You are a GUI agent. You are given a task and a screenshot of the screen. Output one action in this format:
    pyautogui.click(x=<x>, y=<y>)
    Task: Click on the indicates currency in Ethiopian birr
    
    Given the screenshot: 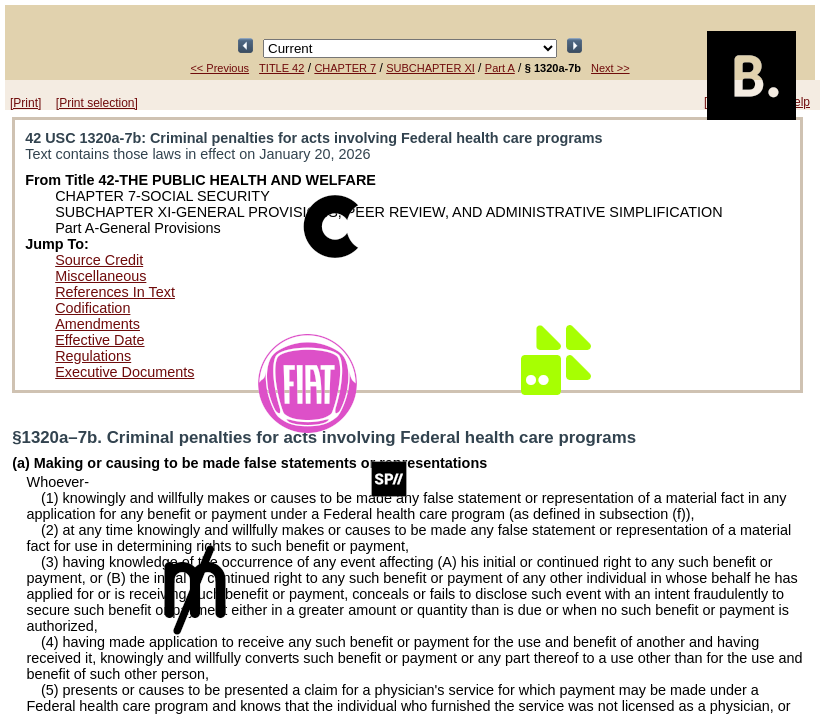 What is the action you would take?
    pyautogui.click(x=195, y=590)
    